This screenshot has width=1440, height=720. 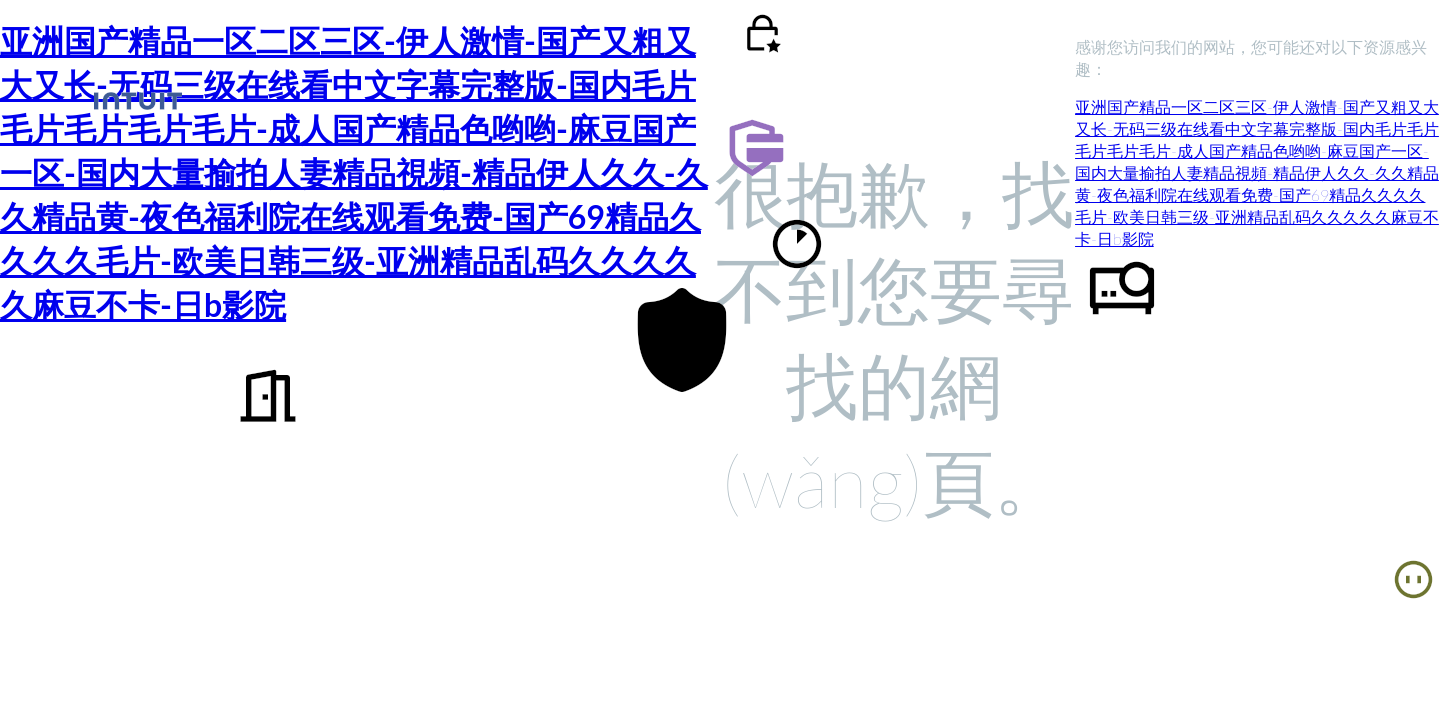 What do you see at coordinates (1413, 579) in the screenshot?
I see `indicates power outlet or electrical socket location` at bounding box center [1413, 579].